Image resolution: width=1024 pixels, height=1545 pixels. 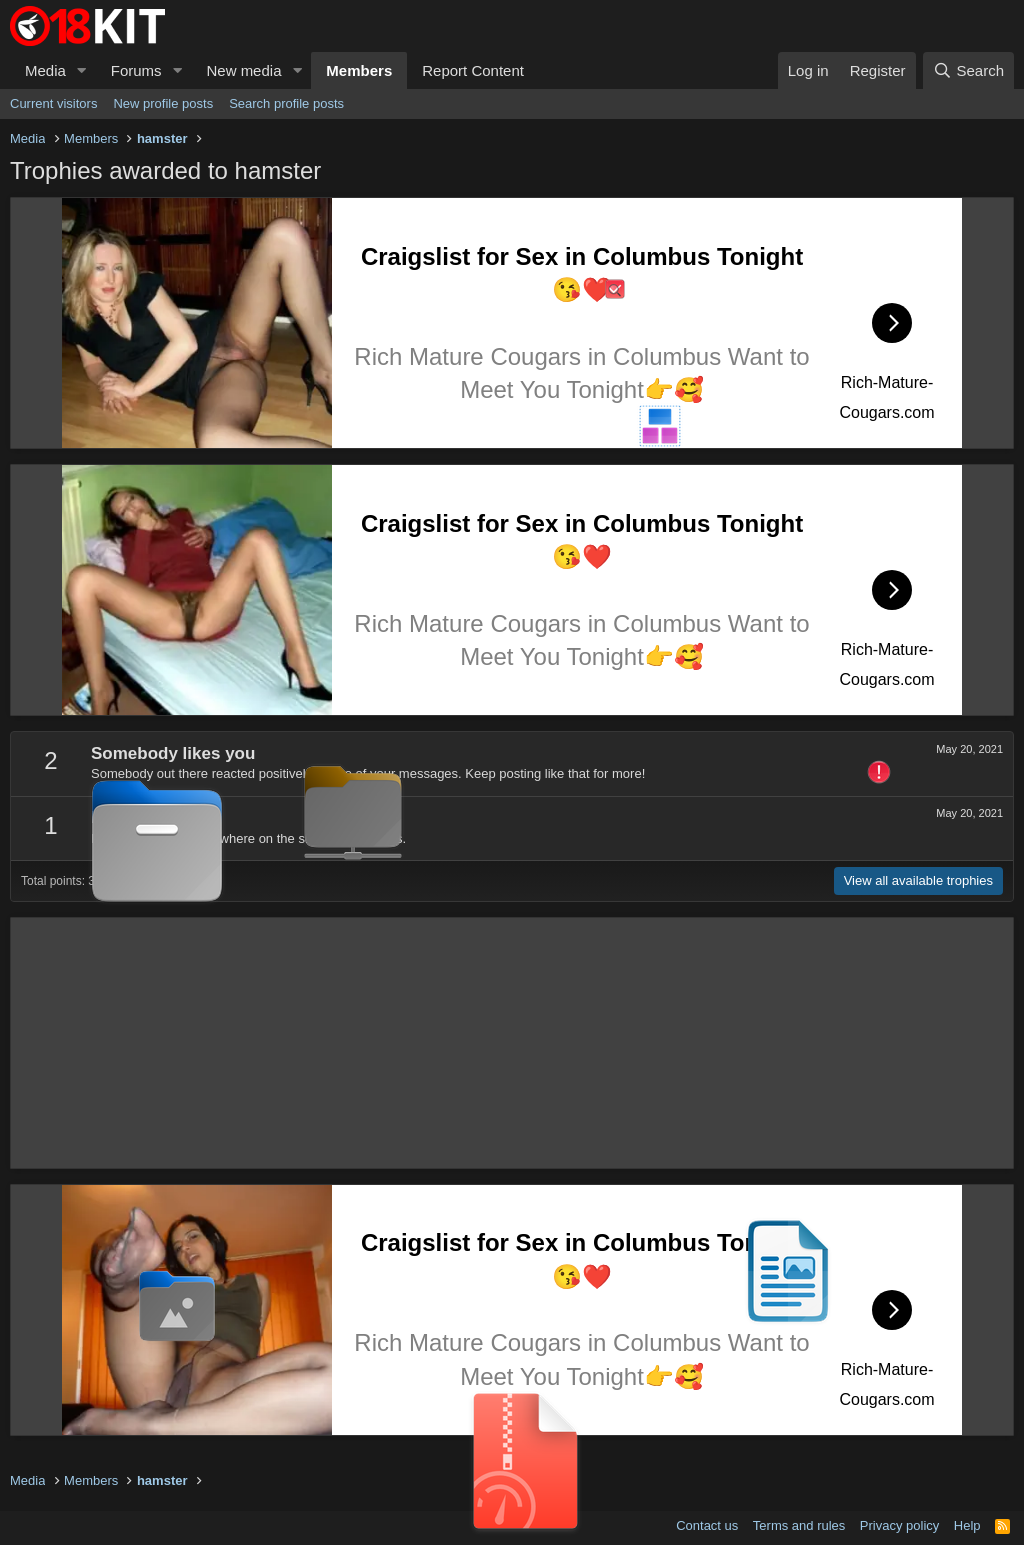 What do you see at coordinates (615, 289) in the screenshot?
I see `open system configuration settings` at bounding box center [615, 289].